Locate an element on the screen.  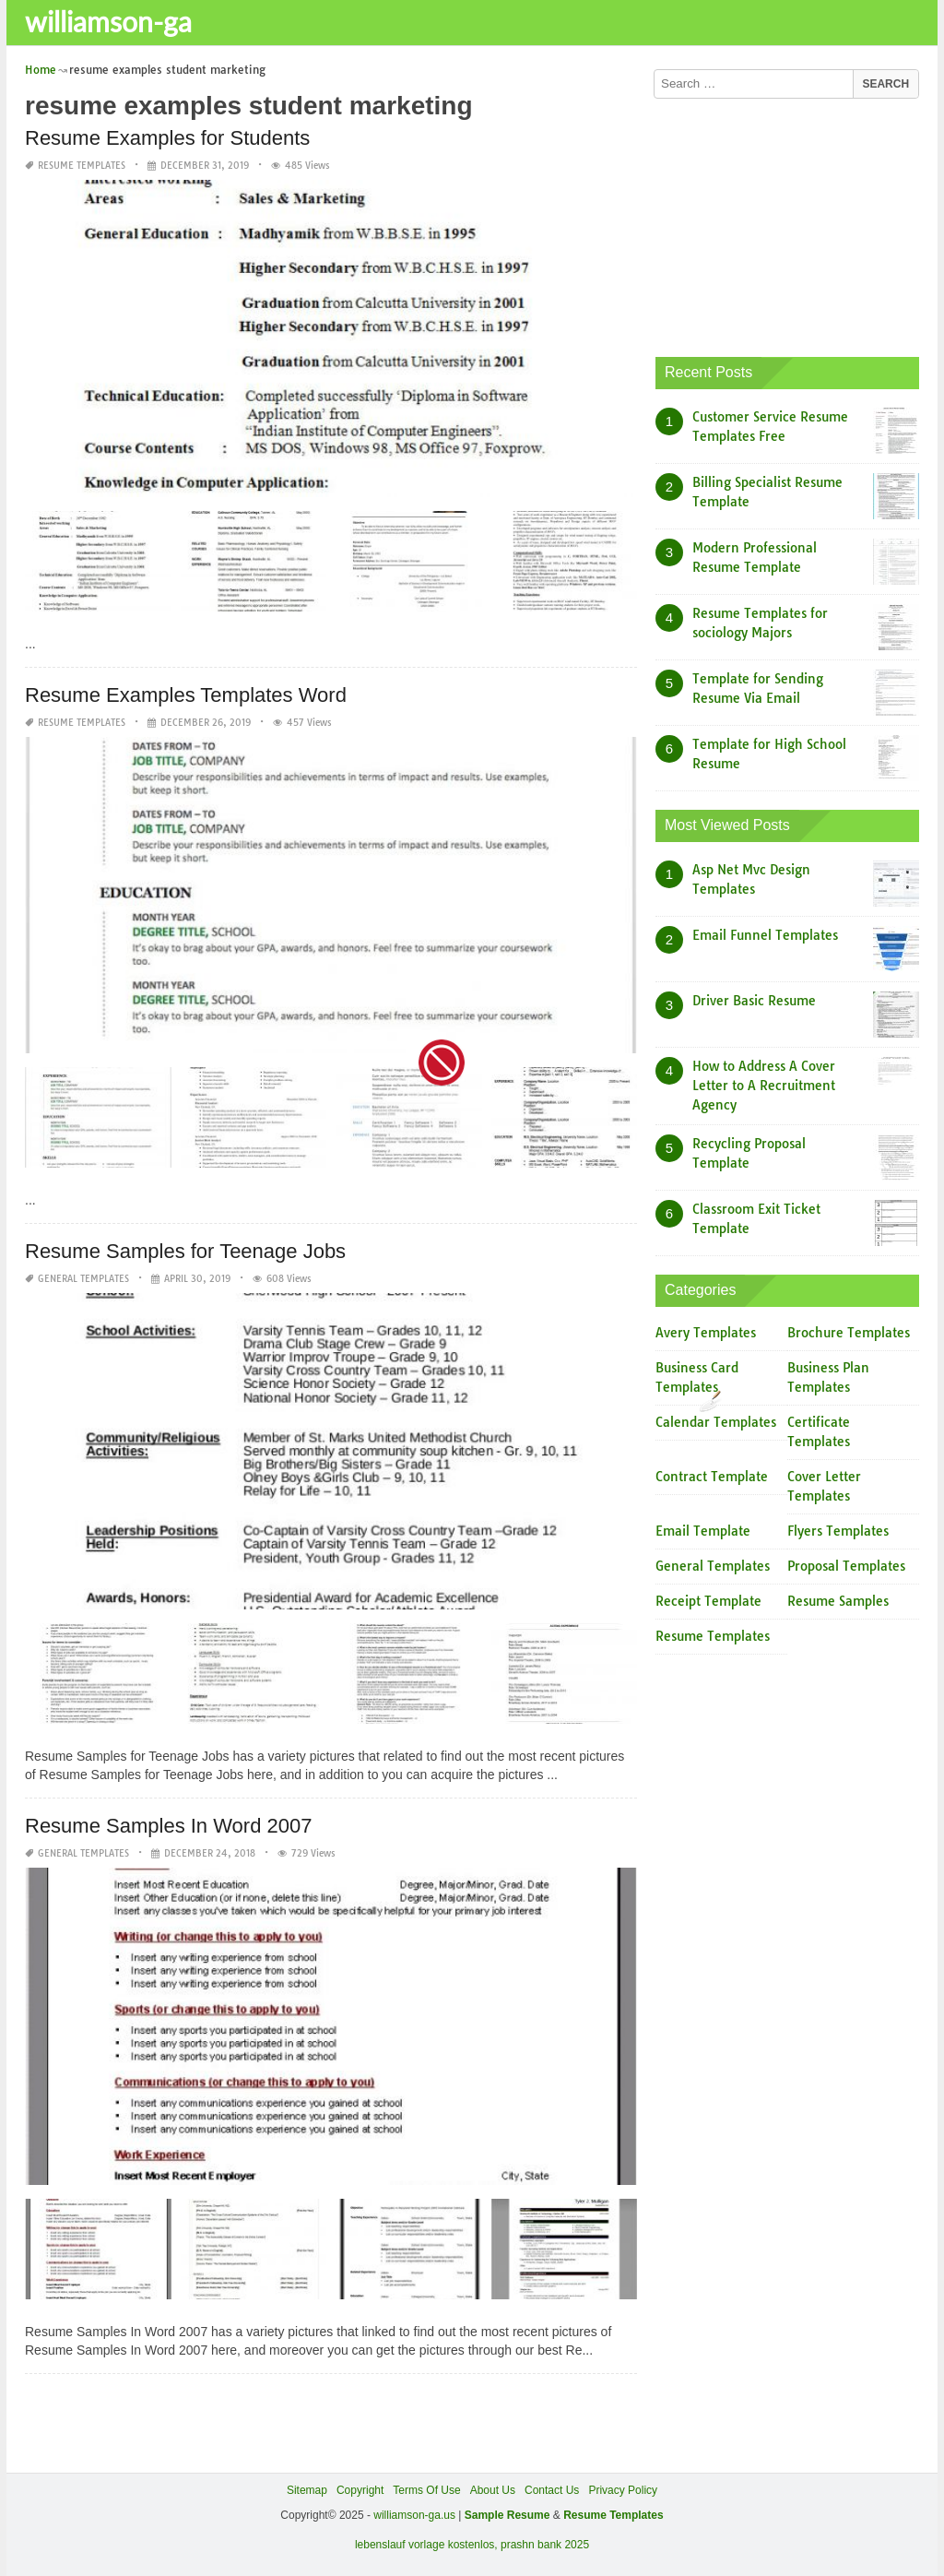
delete or remove selected item is located at coordinates (442, 1062).